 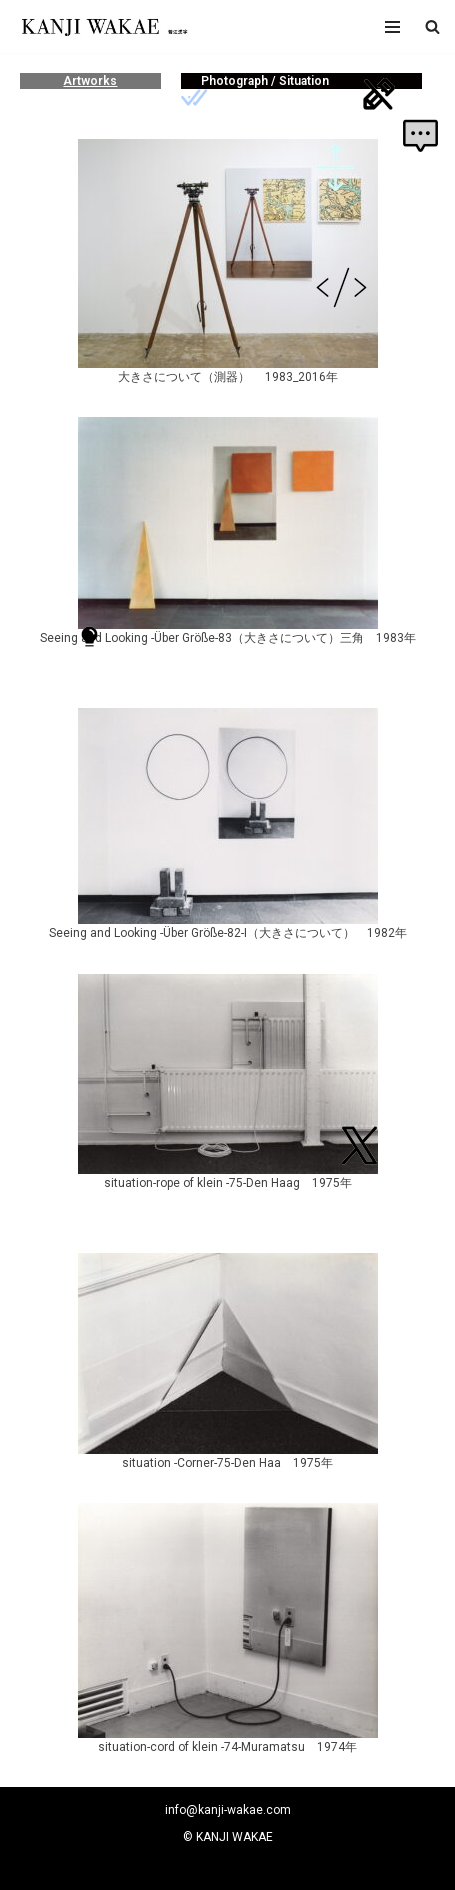 What do you see at coordinates (341, 287) in the screenshot?
I see `view or edit source code` at bounding box center [341, 287].